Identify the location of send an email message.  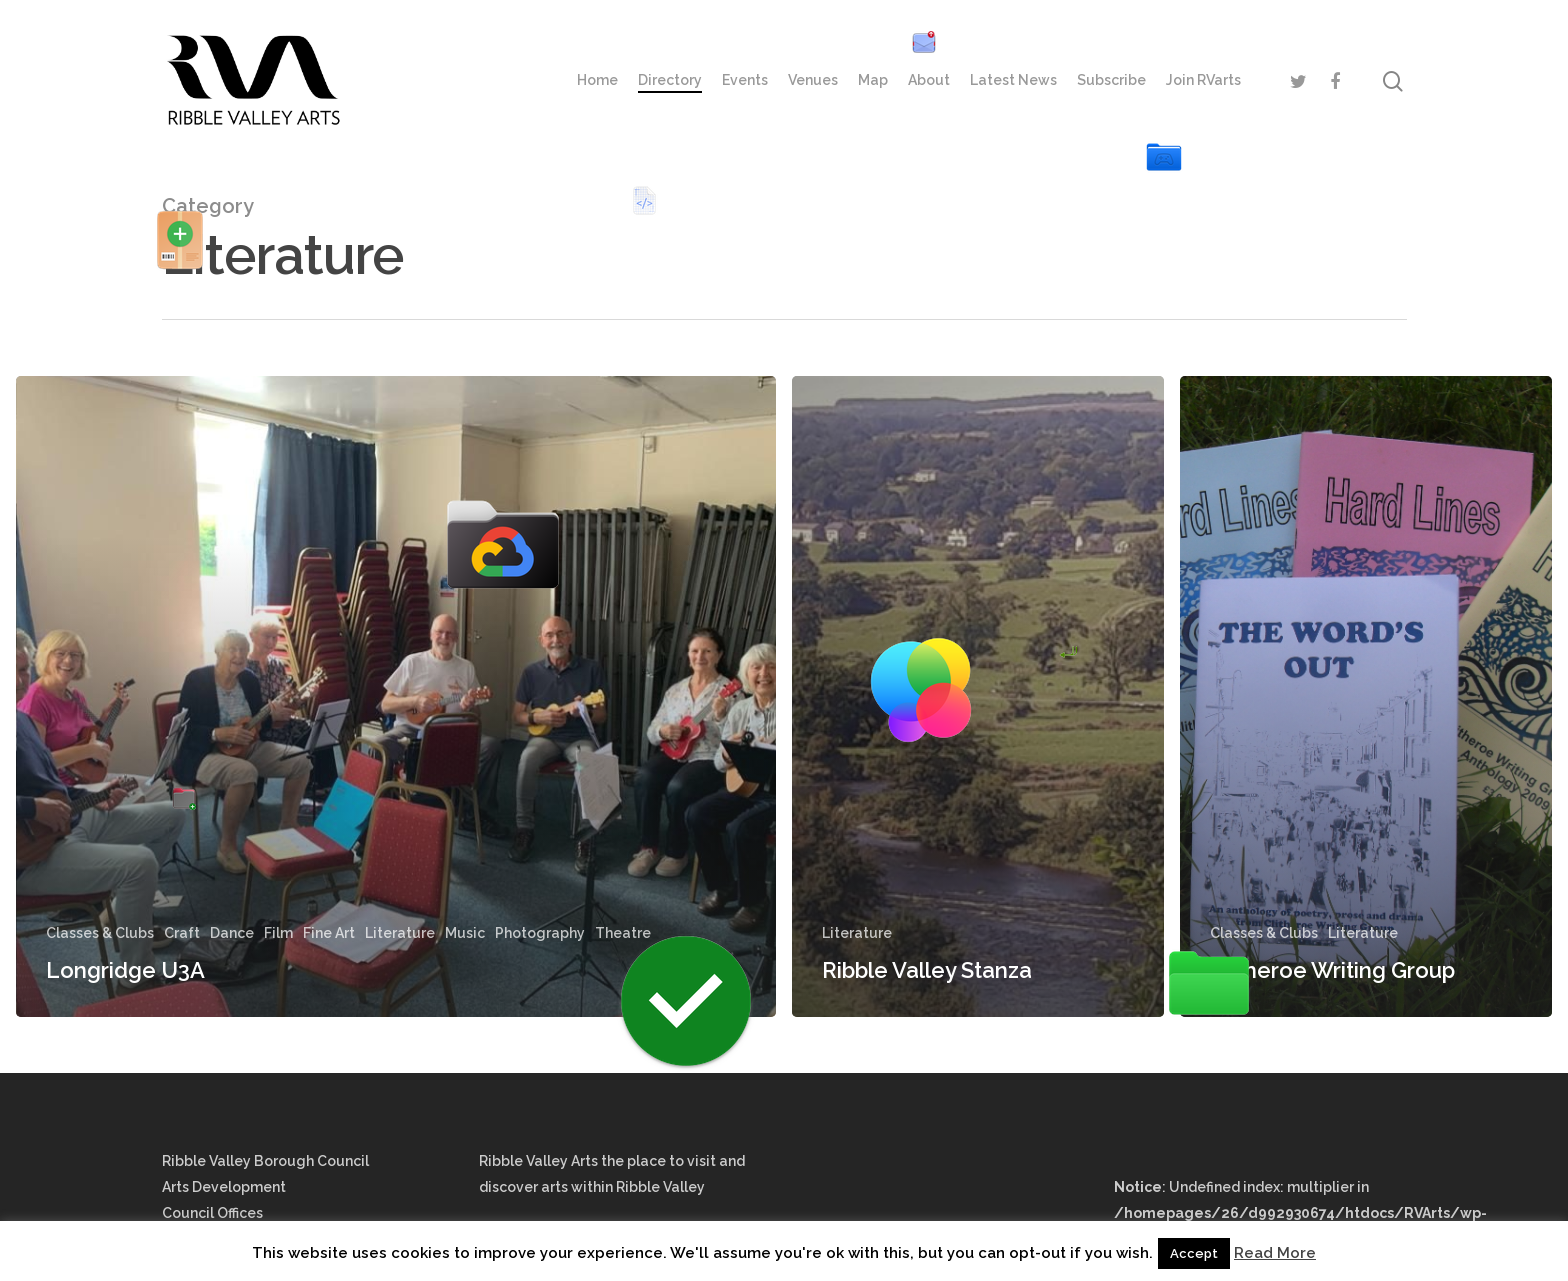
(924, 43).